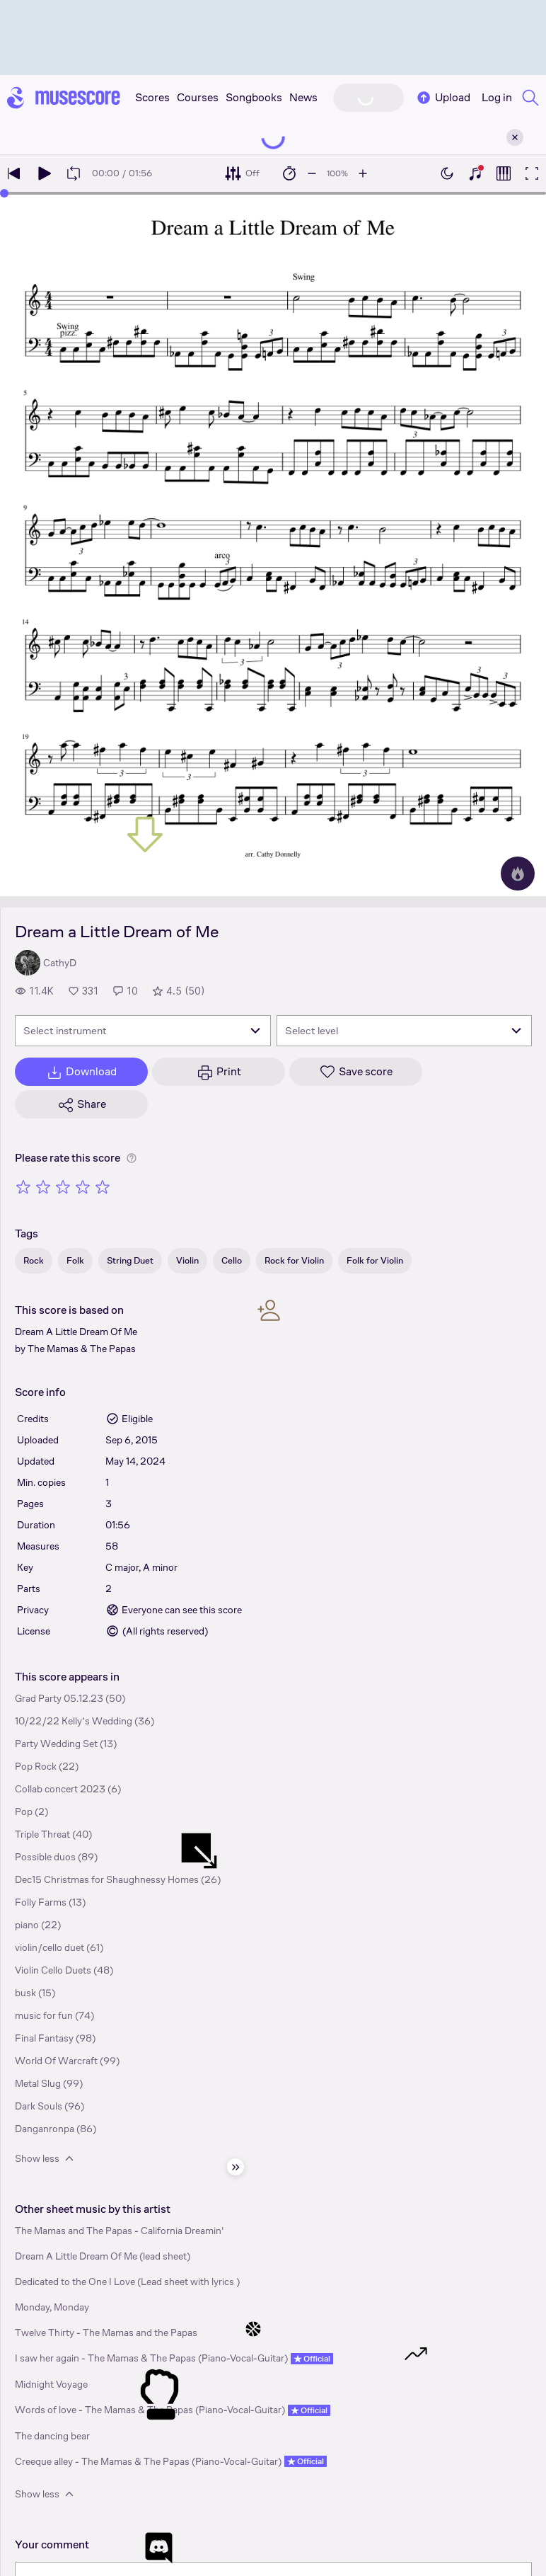 Image resolution: width=546 pixels, height=2576 pixels. Describe the element at coordinates (145, 833) in the screenshot. I see `download a file or content` at that location.